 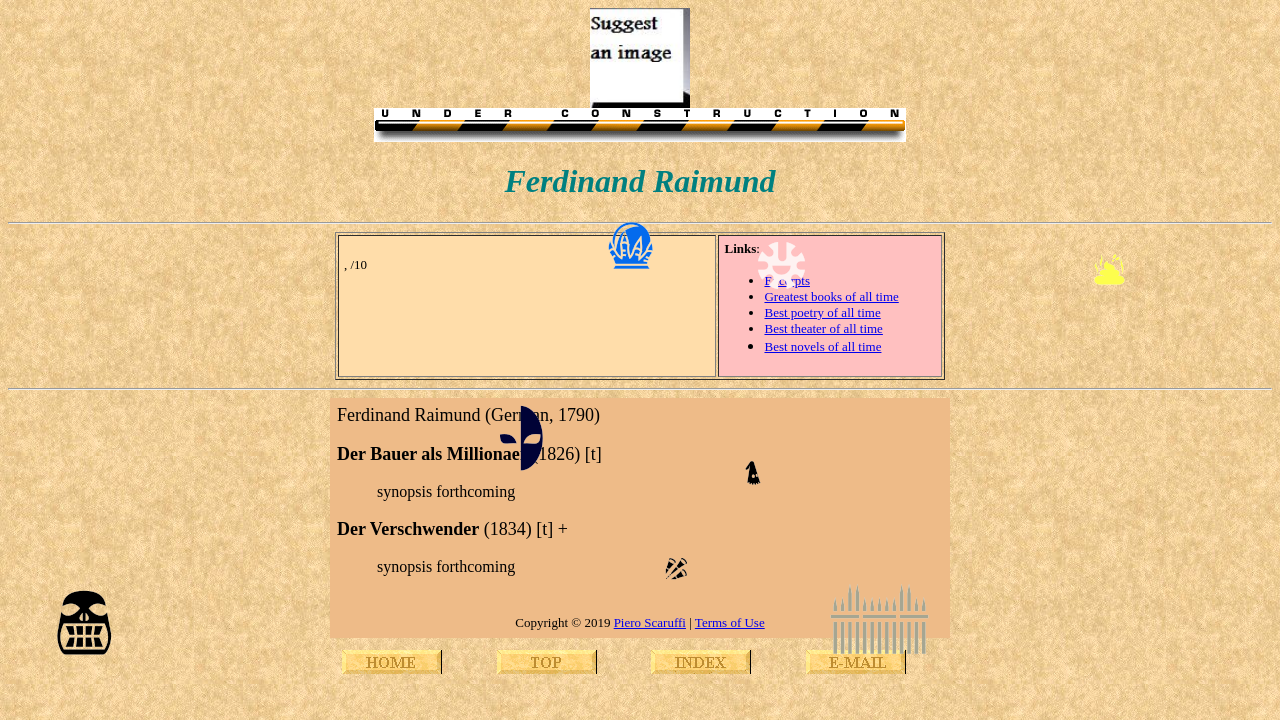 What do you see at coordinates (676, 568) in the screenshot?
I see `play sound effects or celebration audio` at bounding box center [676, 568].